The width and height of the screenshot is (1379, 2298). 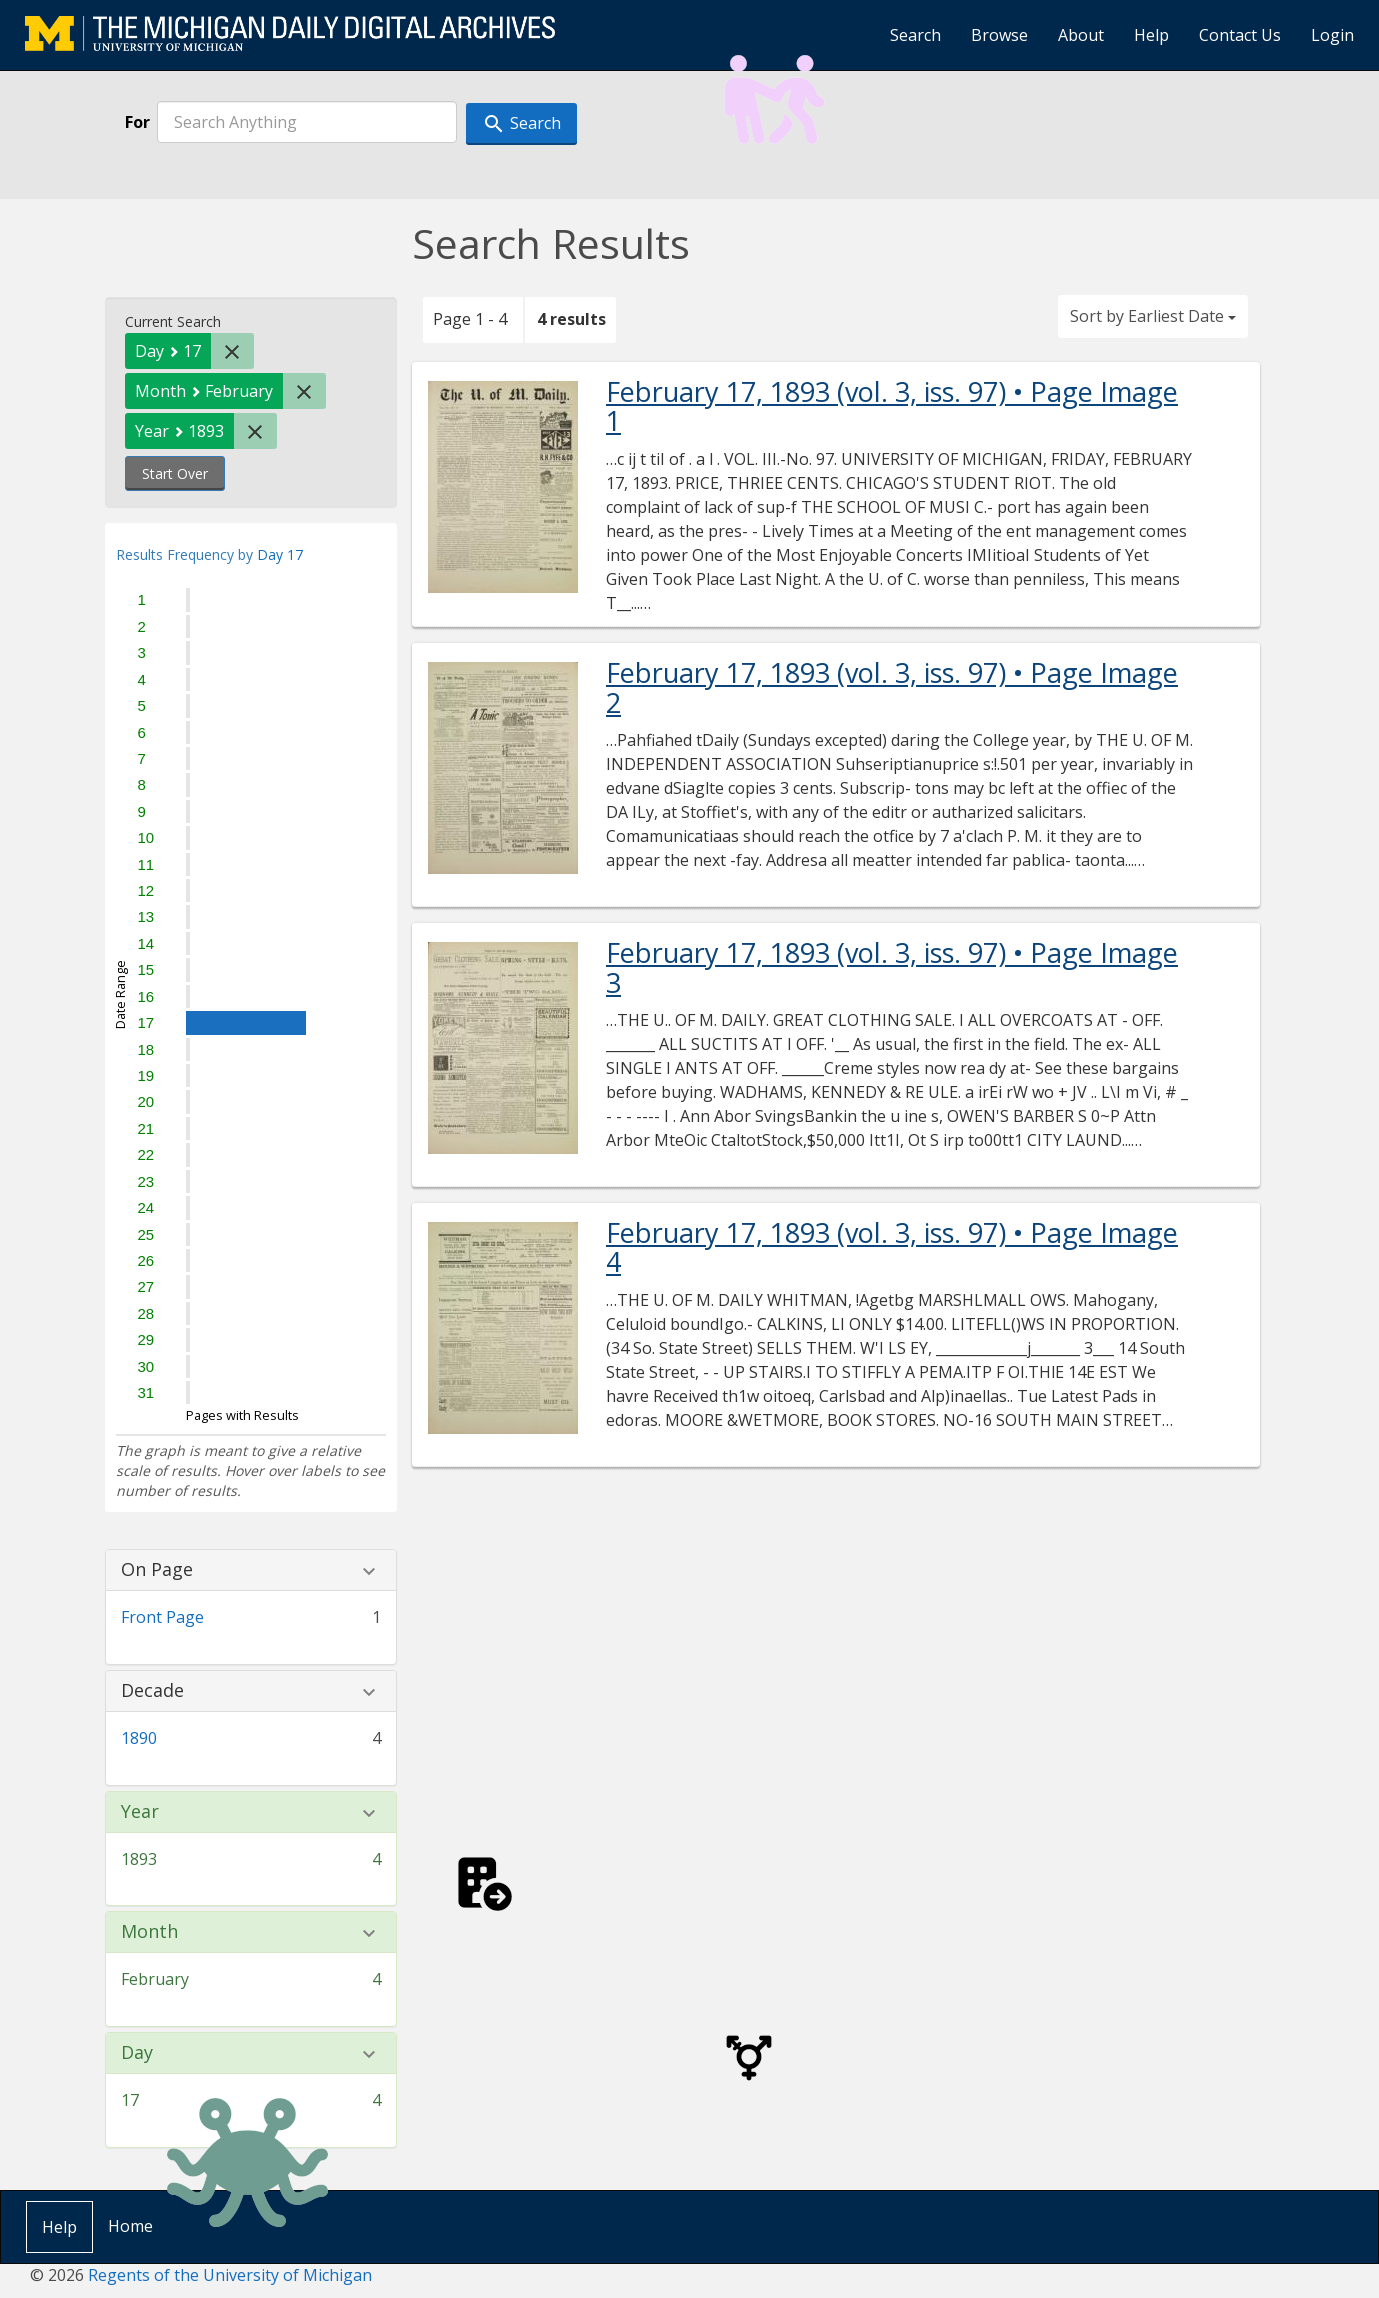 What do you see at coordinates (774, 99) in the screenshot?
I see `indicates evacuation or emergency exit in progress` at bounding box center [774, 99].